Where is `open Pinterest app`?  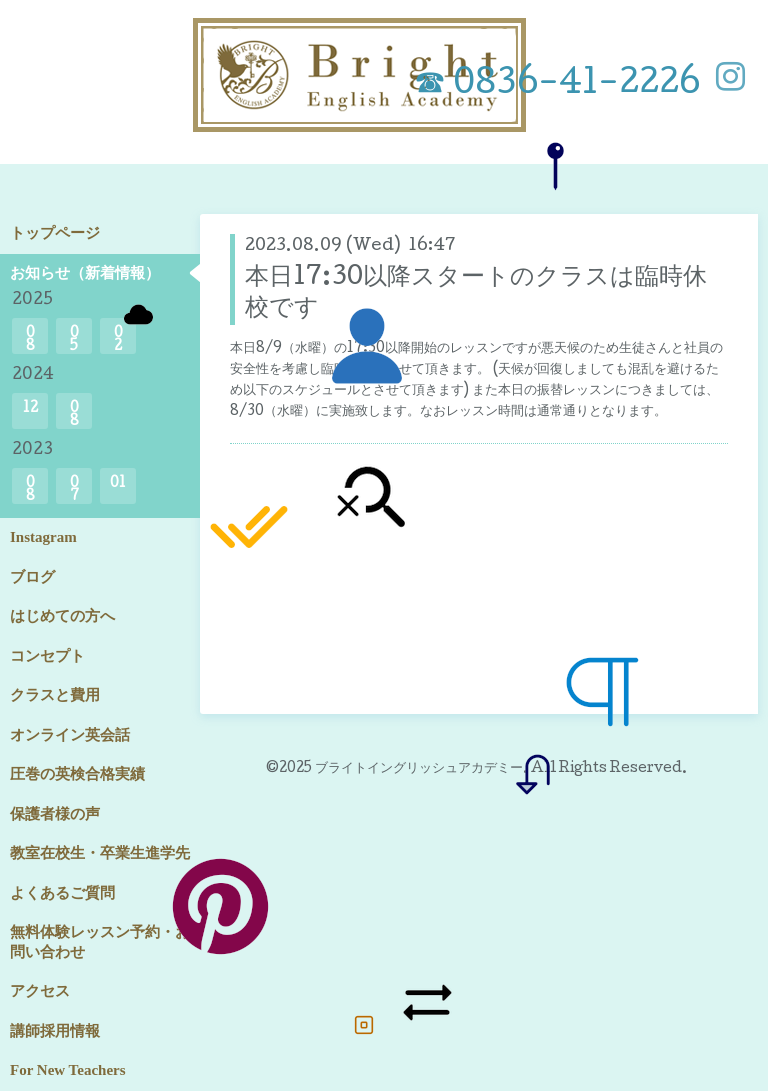
open Pinterest app is located at coordinates (220, 906).